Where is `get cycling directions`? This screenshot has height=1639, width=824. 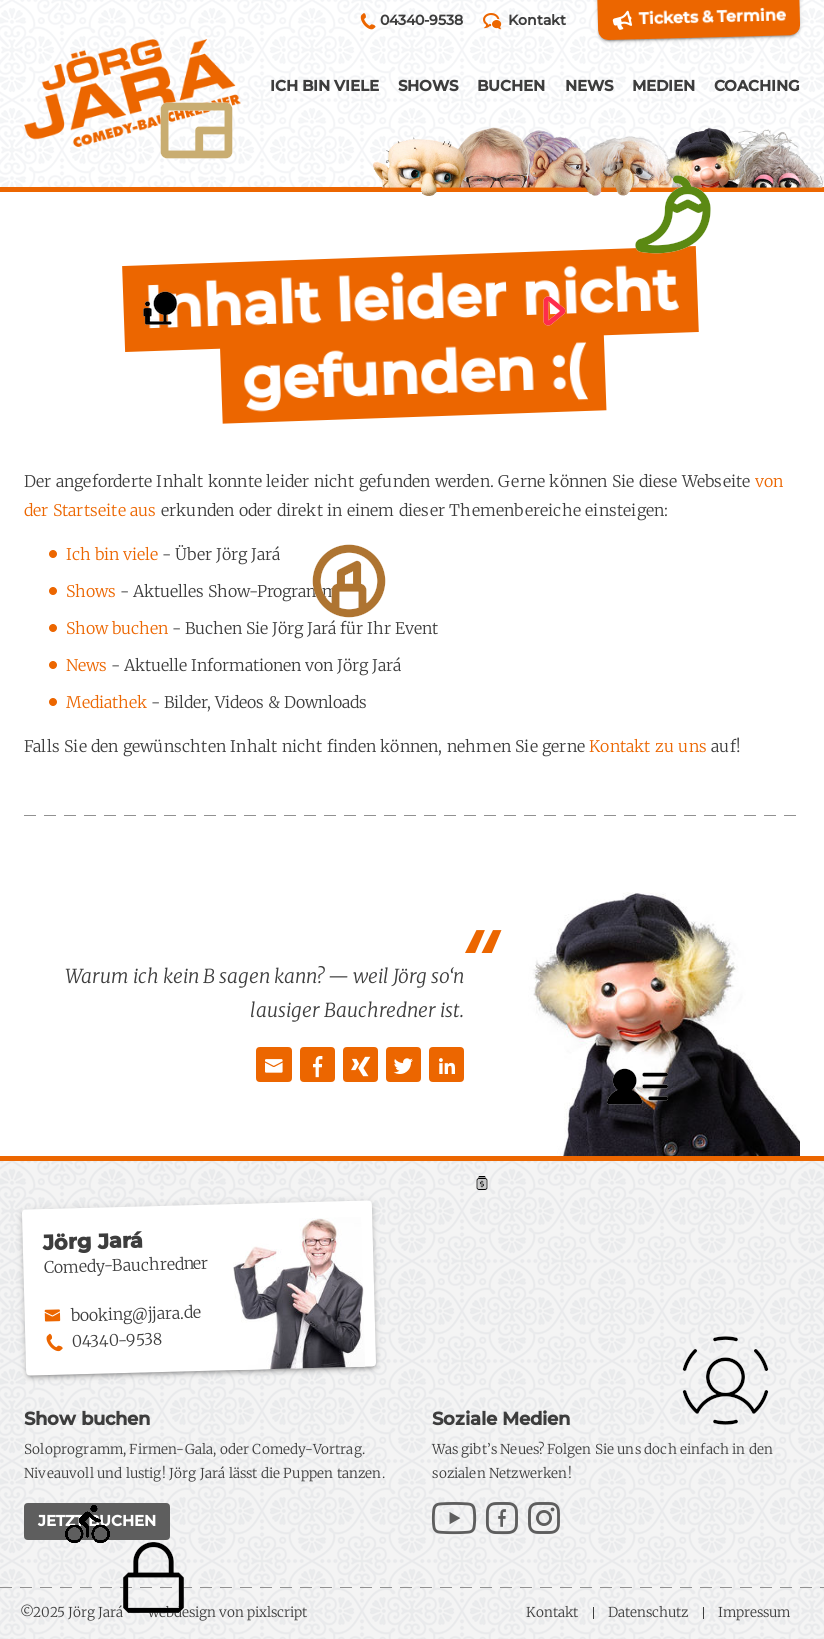
get cycling directions is located at coordinates (87, 1524).